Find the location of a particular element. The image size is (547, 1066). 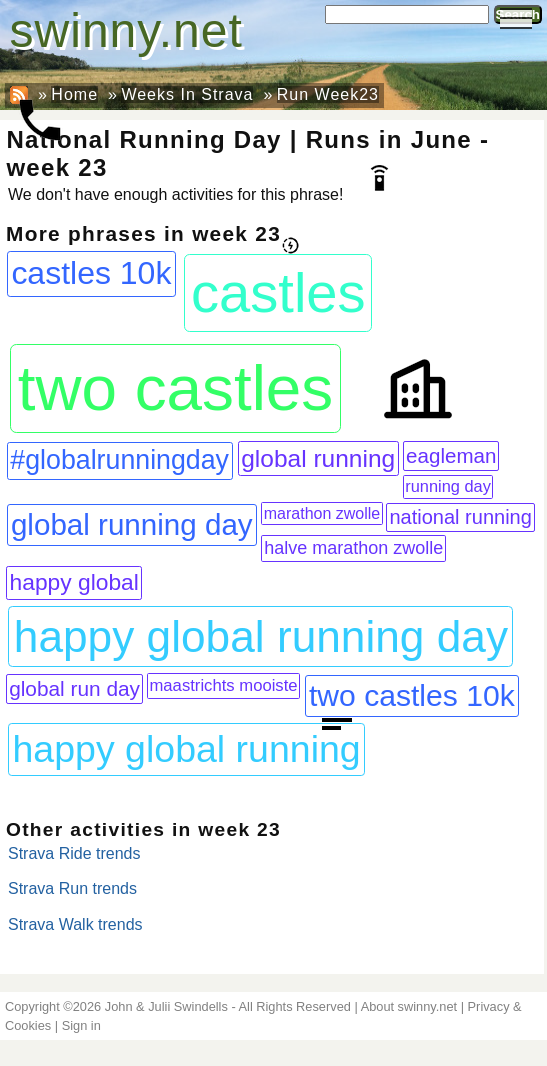

view nearby buildings or offices is located at coordinates (418, 391).